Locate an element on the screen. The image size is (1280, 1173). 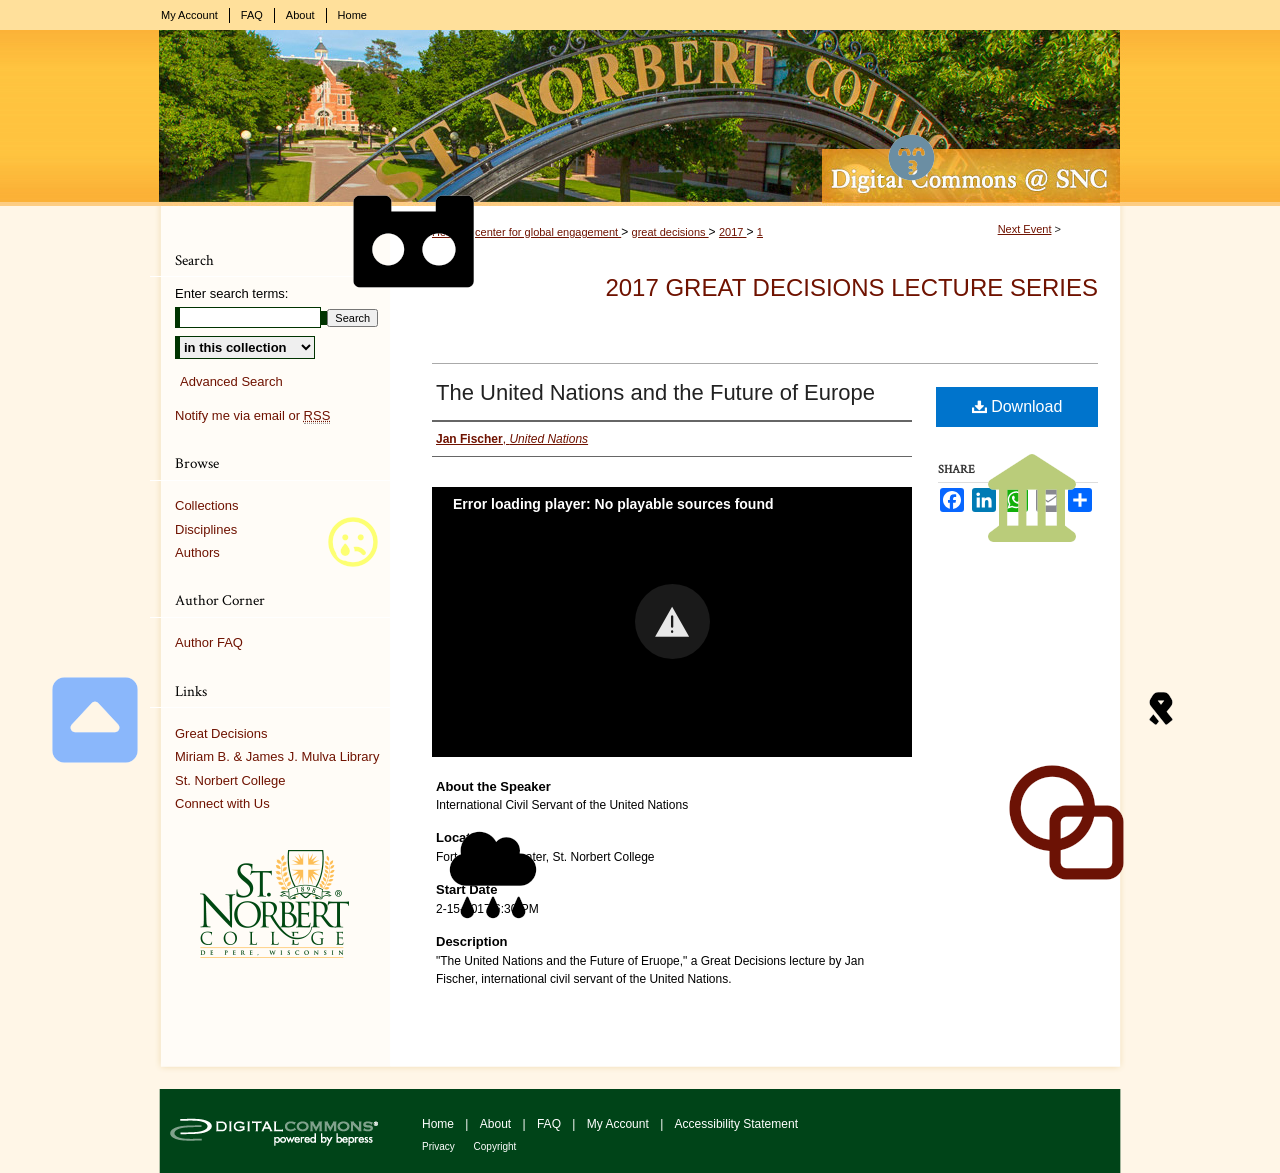
send a kiss or blowing kiss emoji reaction is located at coordinates (911, 157).